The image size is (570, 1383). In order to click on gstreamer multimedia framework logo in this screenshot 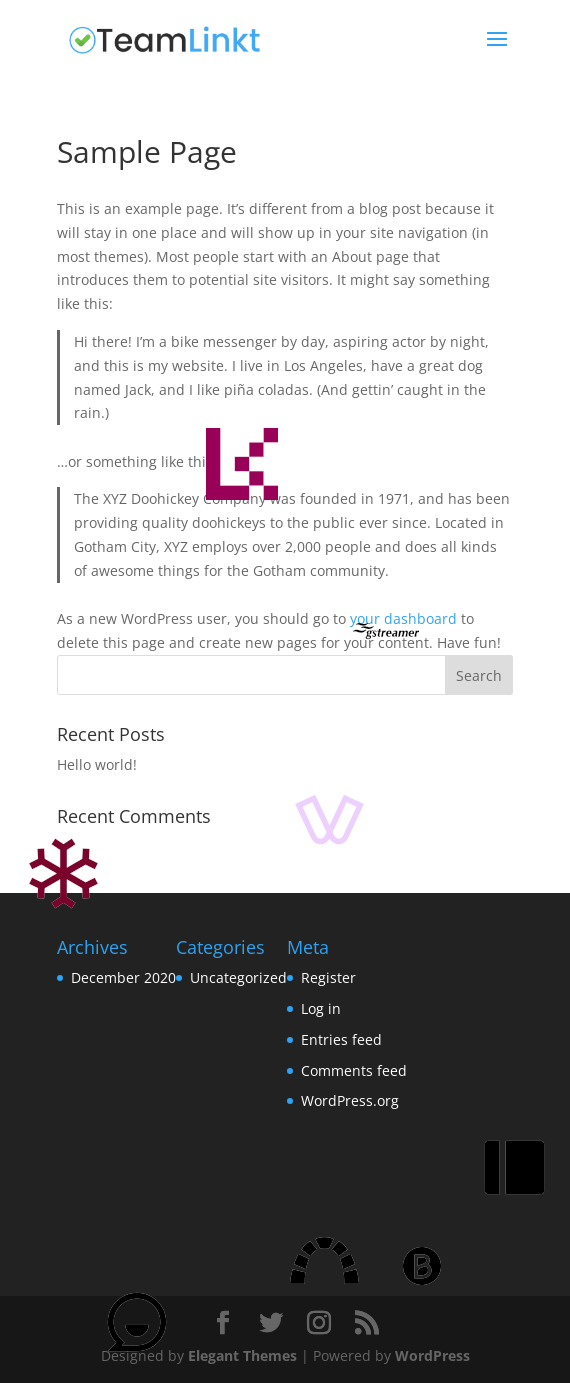, I will do `click(386, 631)`.